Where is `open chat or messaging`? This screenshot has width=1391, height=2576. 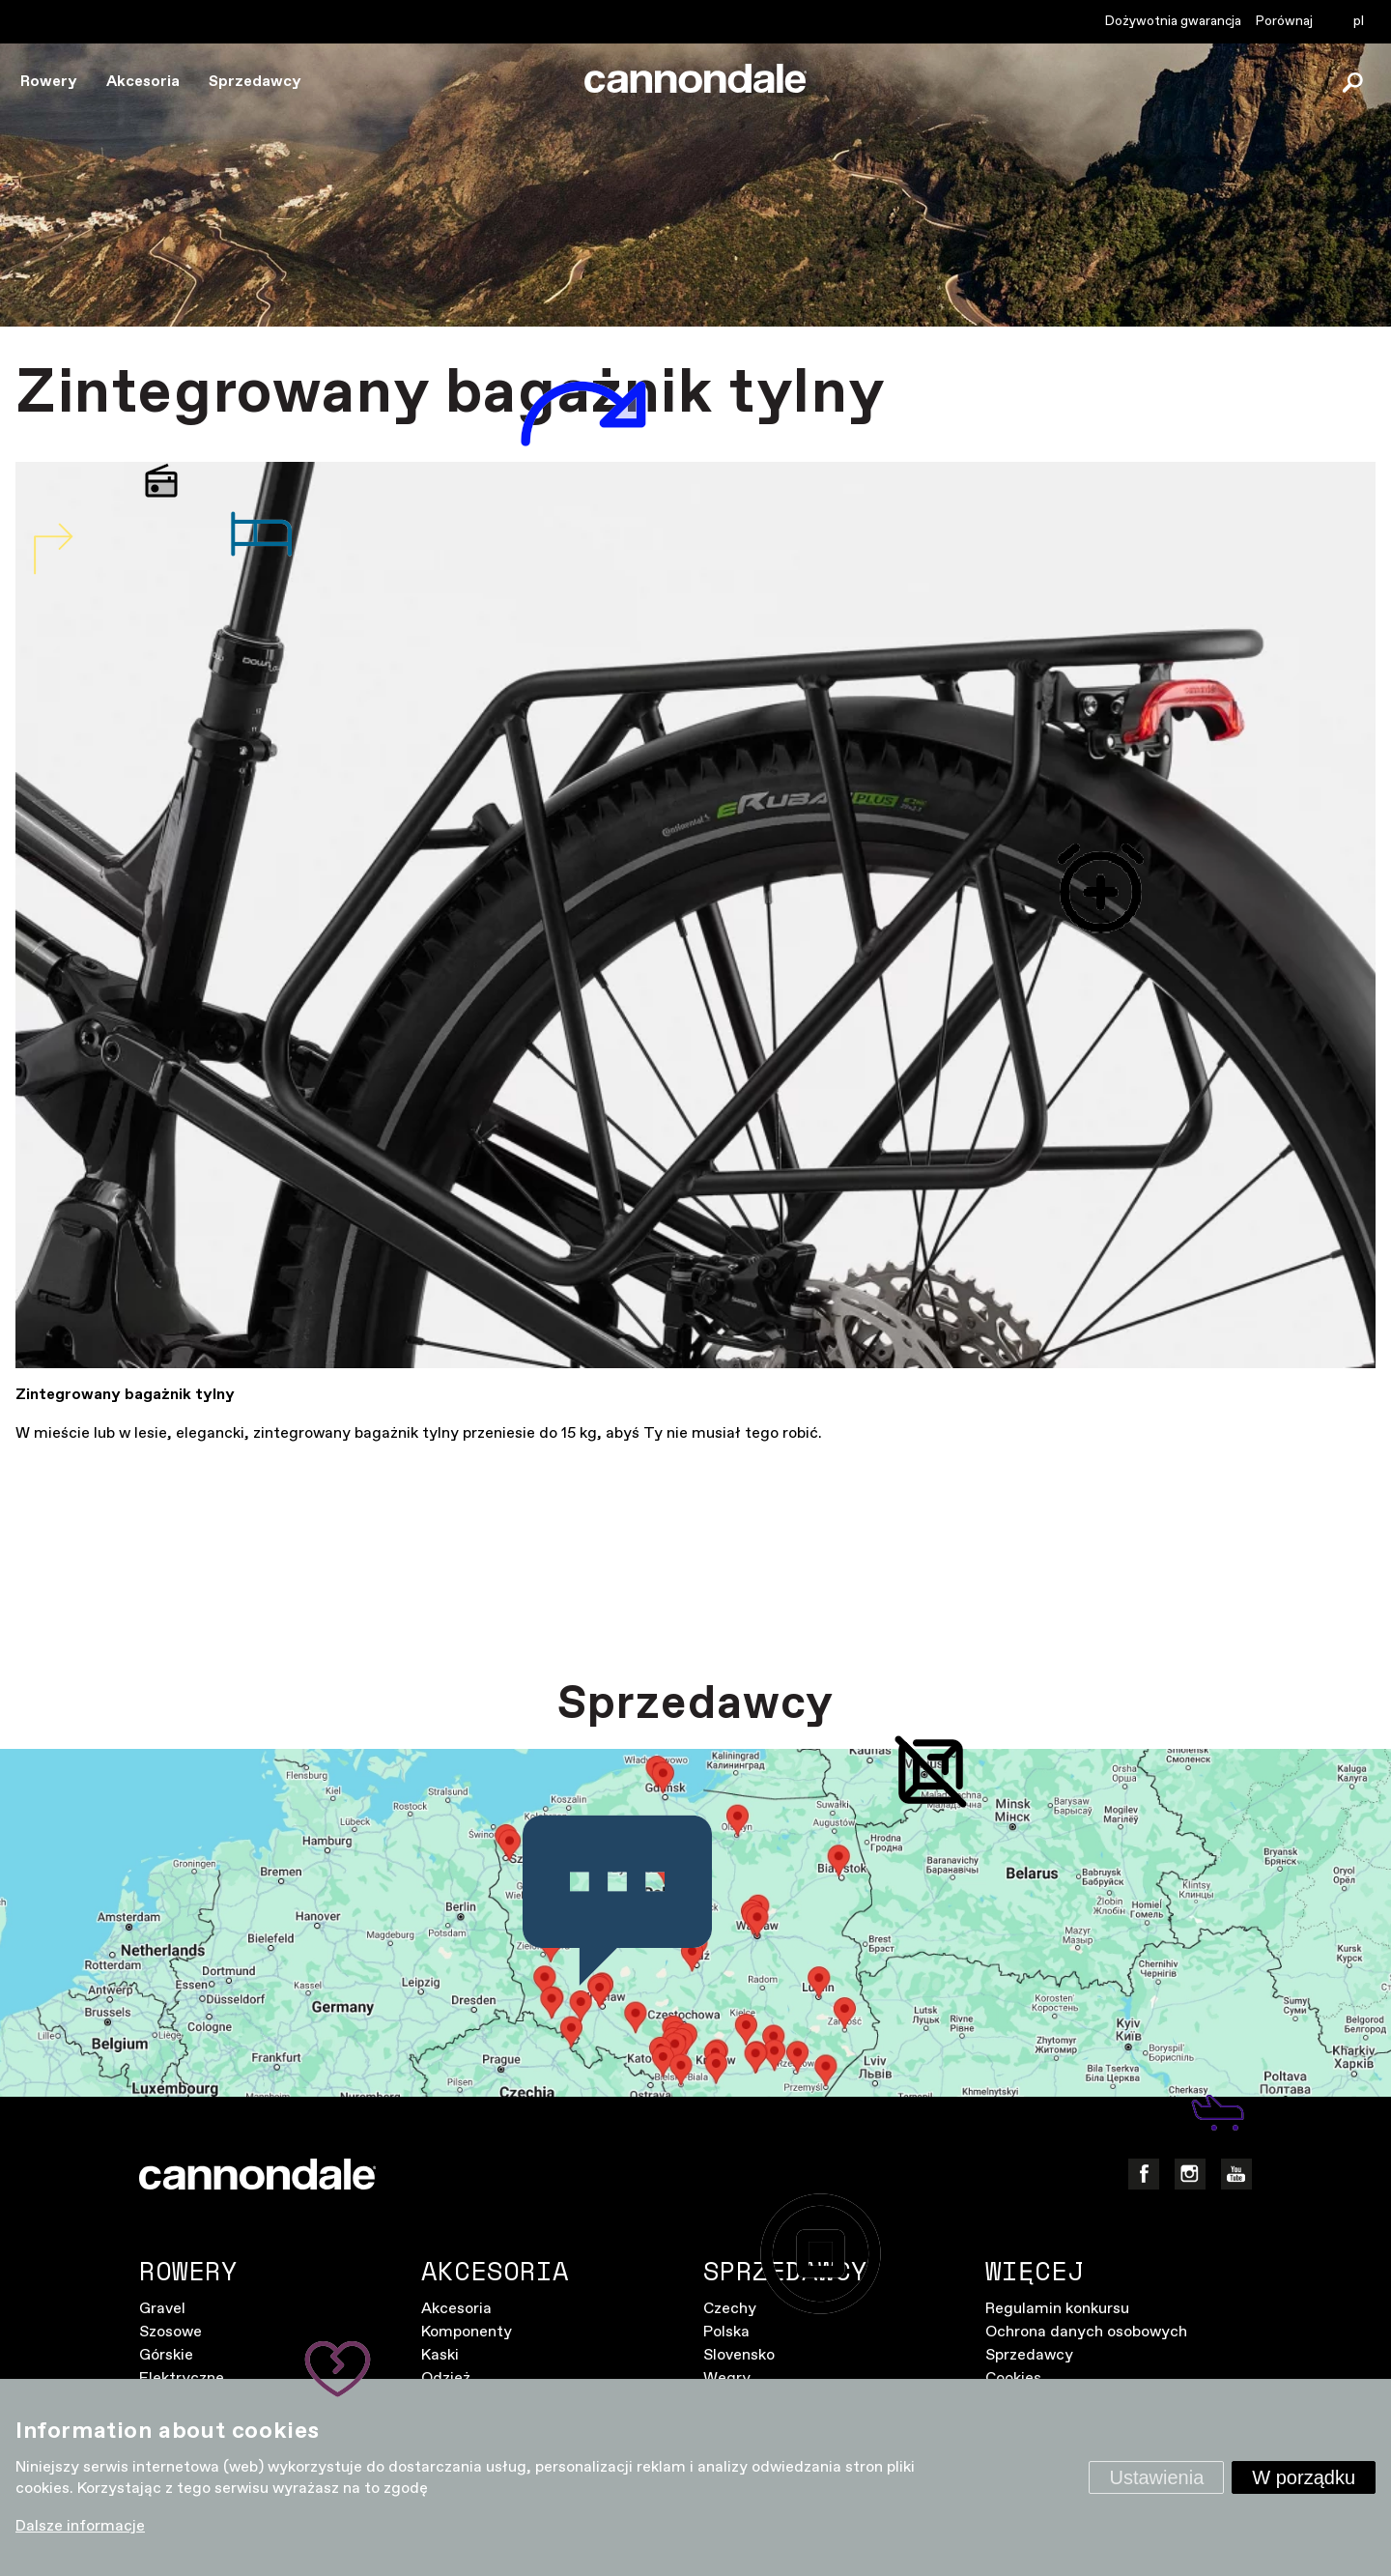 open chat or messaging is located at coordinates (617, 1901).